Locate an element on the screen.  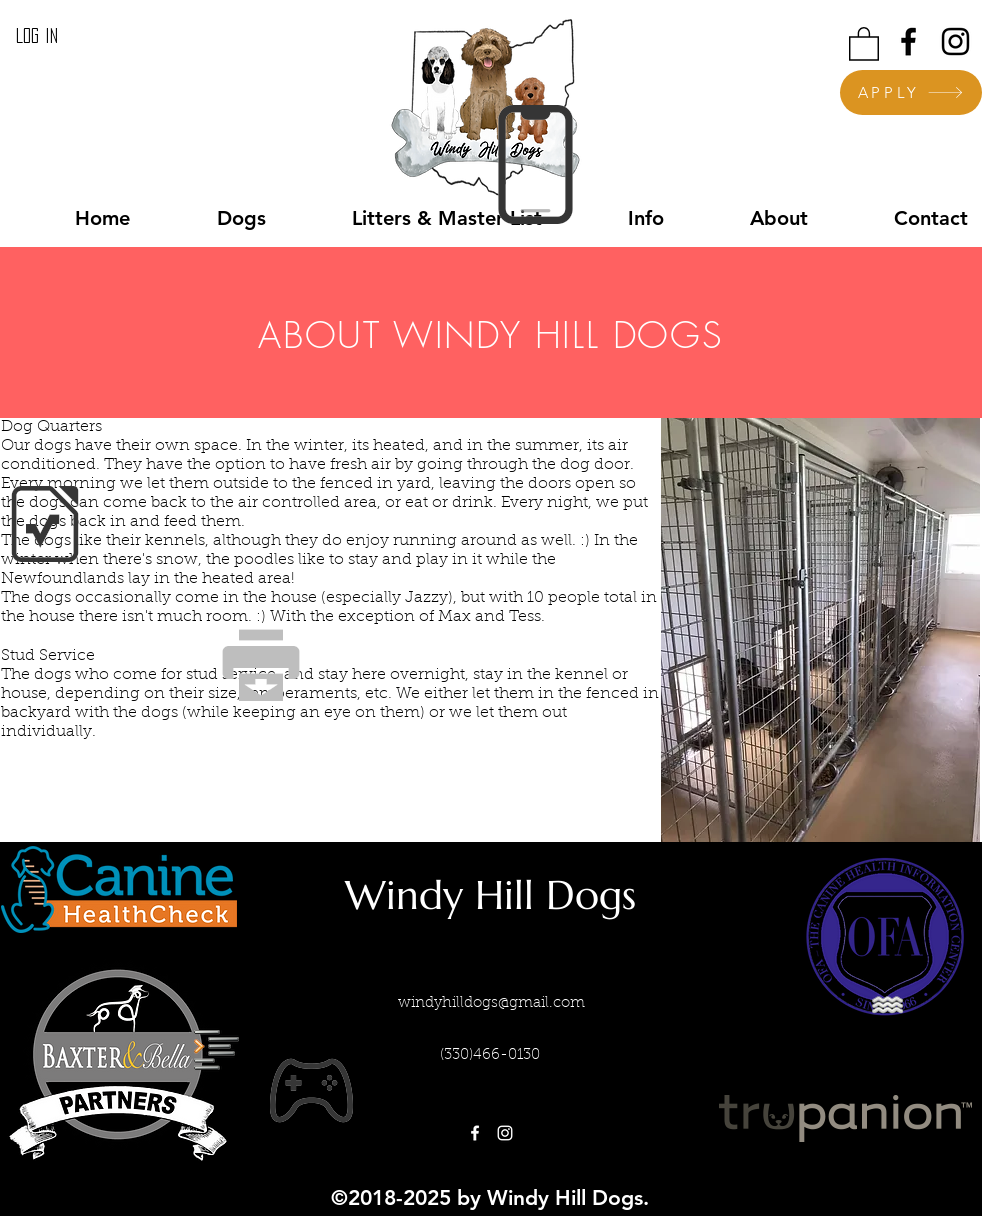
indicates a print job is in progress is located at coordinates (261, 668).